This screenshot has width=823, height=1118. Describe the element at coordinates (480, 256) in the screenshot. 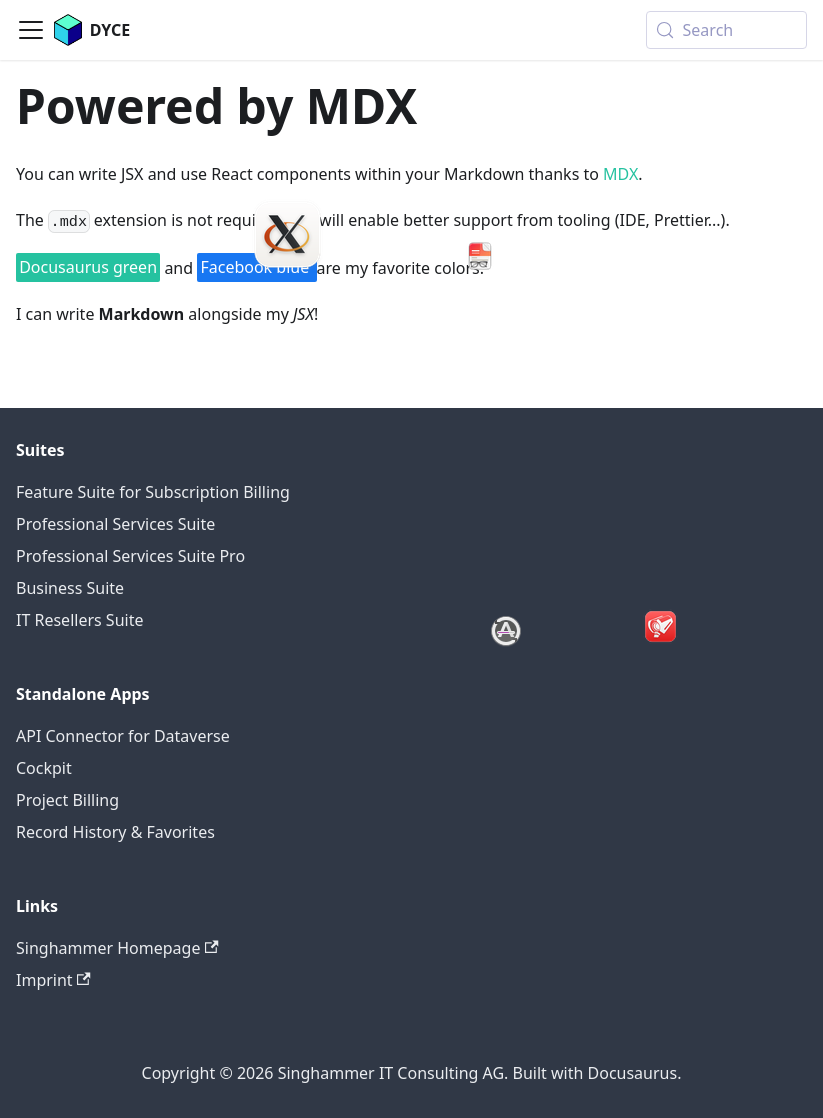

I see `open the papers document viewer app` at that location.